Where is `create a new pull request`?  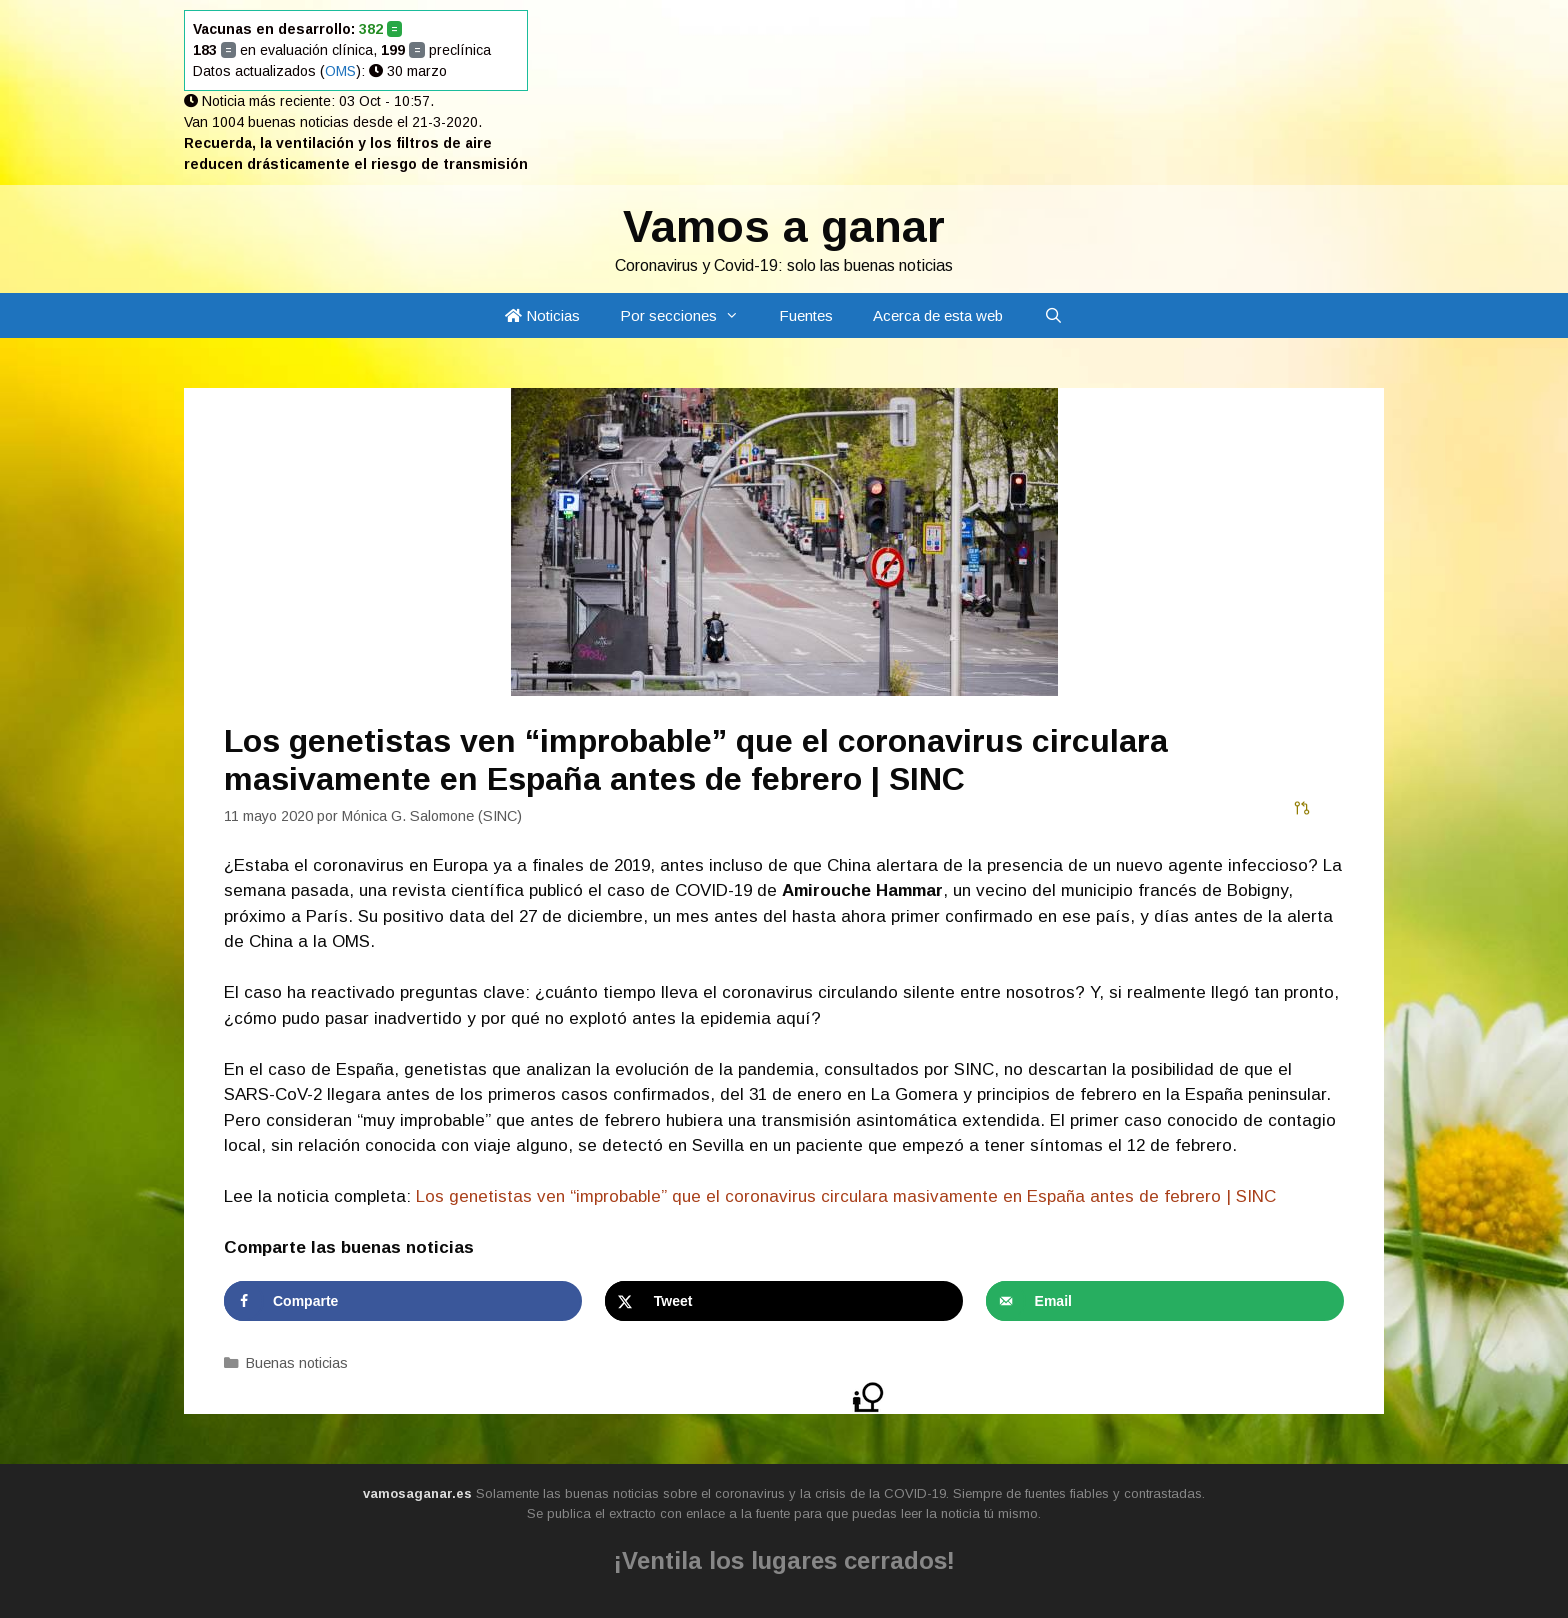 create a new pull request is located at coordinates (1302, 808).